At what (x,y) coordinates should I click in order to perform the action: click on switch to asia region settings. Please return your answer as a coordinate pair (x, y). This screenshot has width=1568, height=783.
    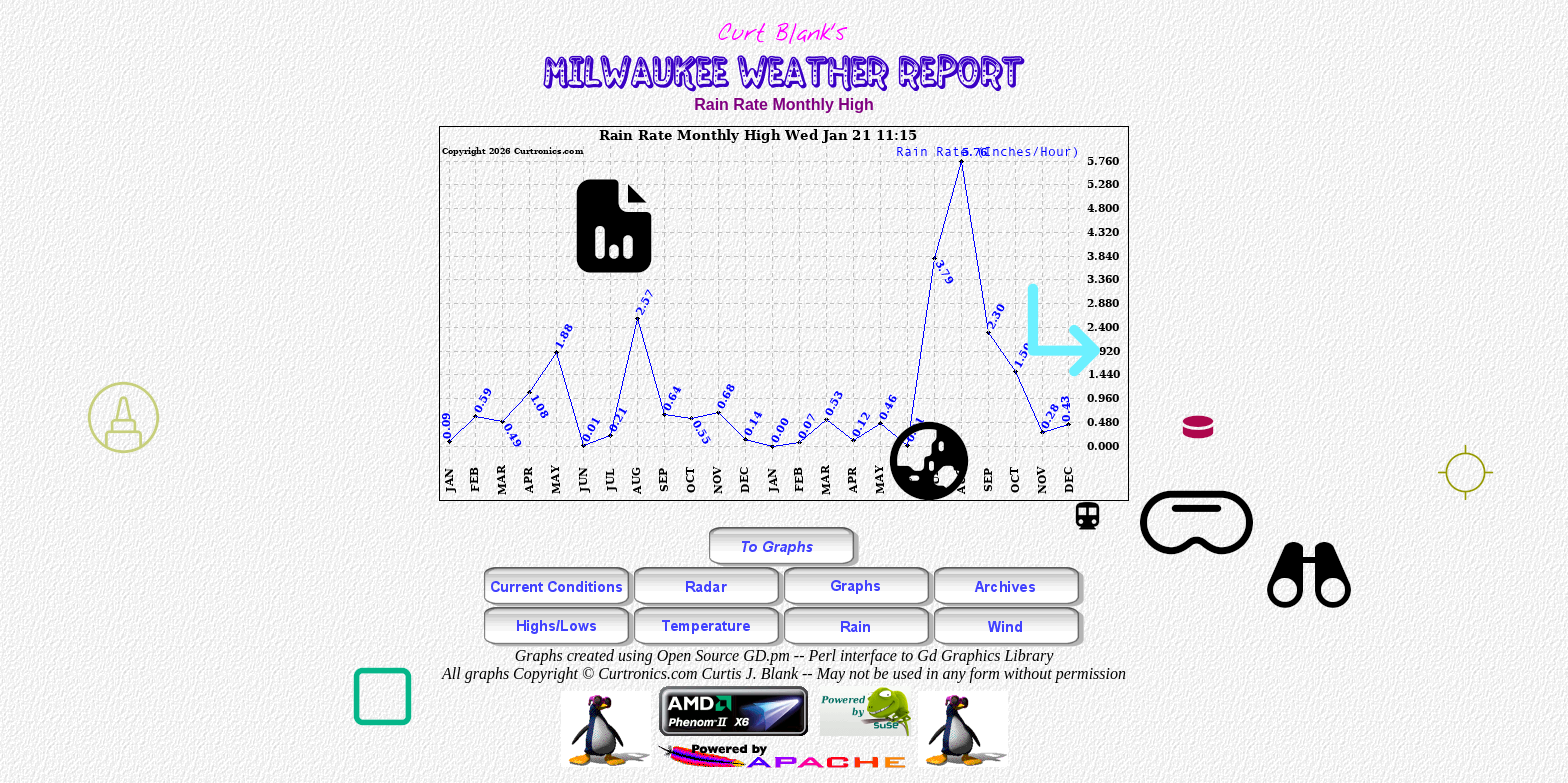
    Looking at the image, I should click on (929, 461).